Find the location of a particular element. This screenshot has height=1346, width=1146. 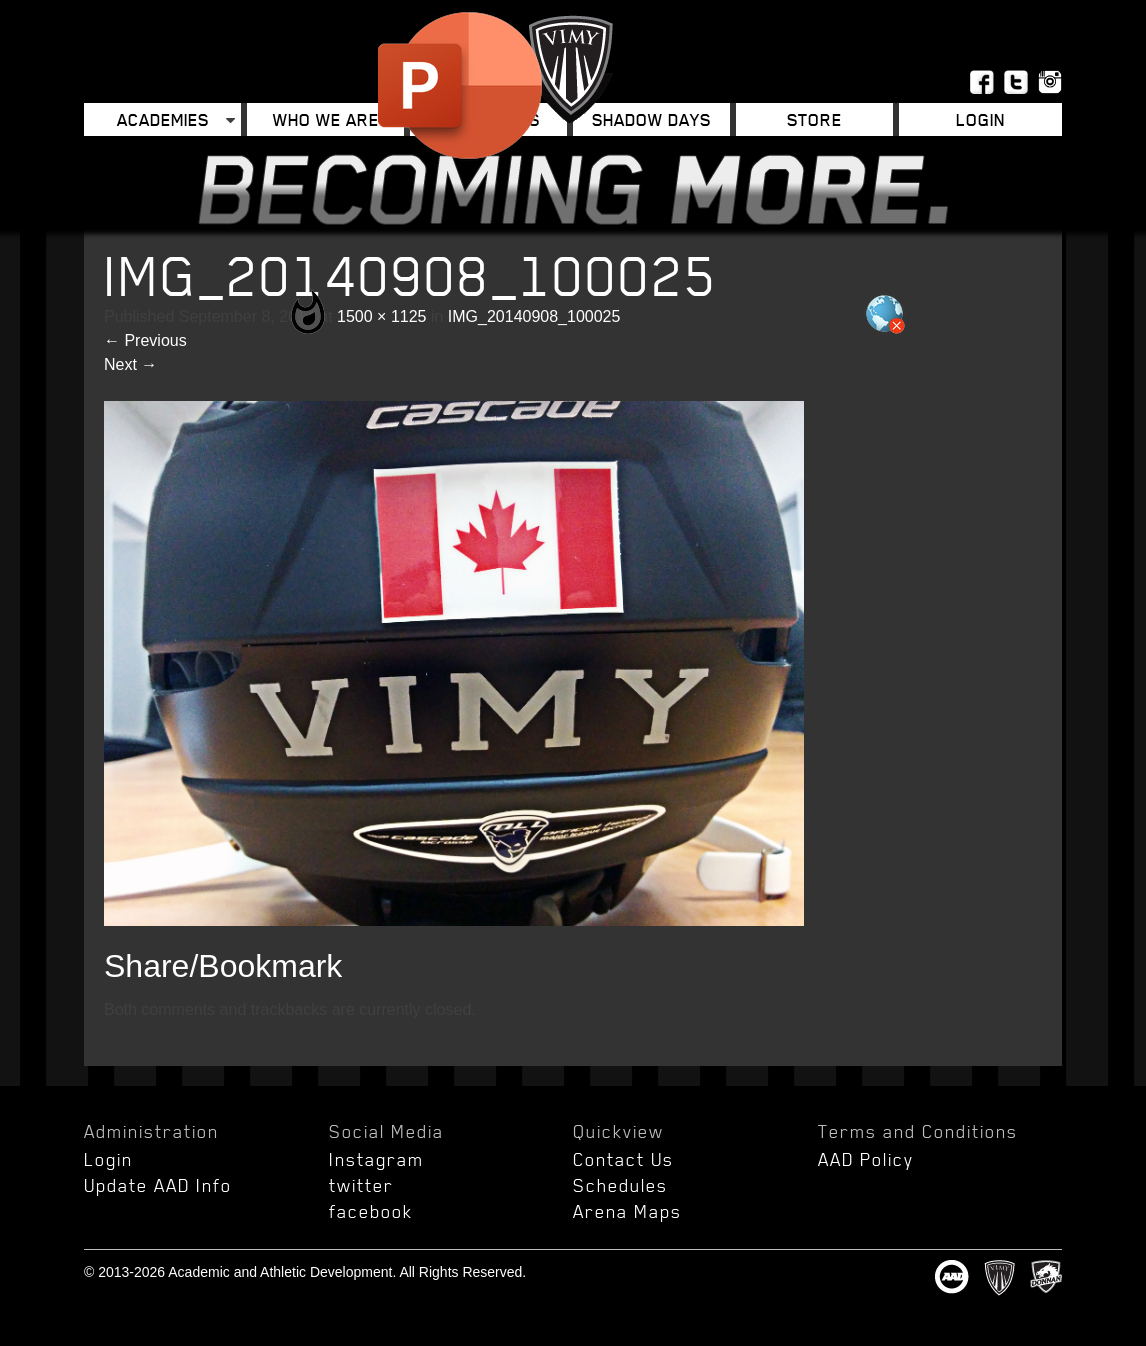

open Microsoft PowerPoint is located at coordinates (461, 85).